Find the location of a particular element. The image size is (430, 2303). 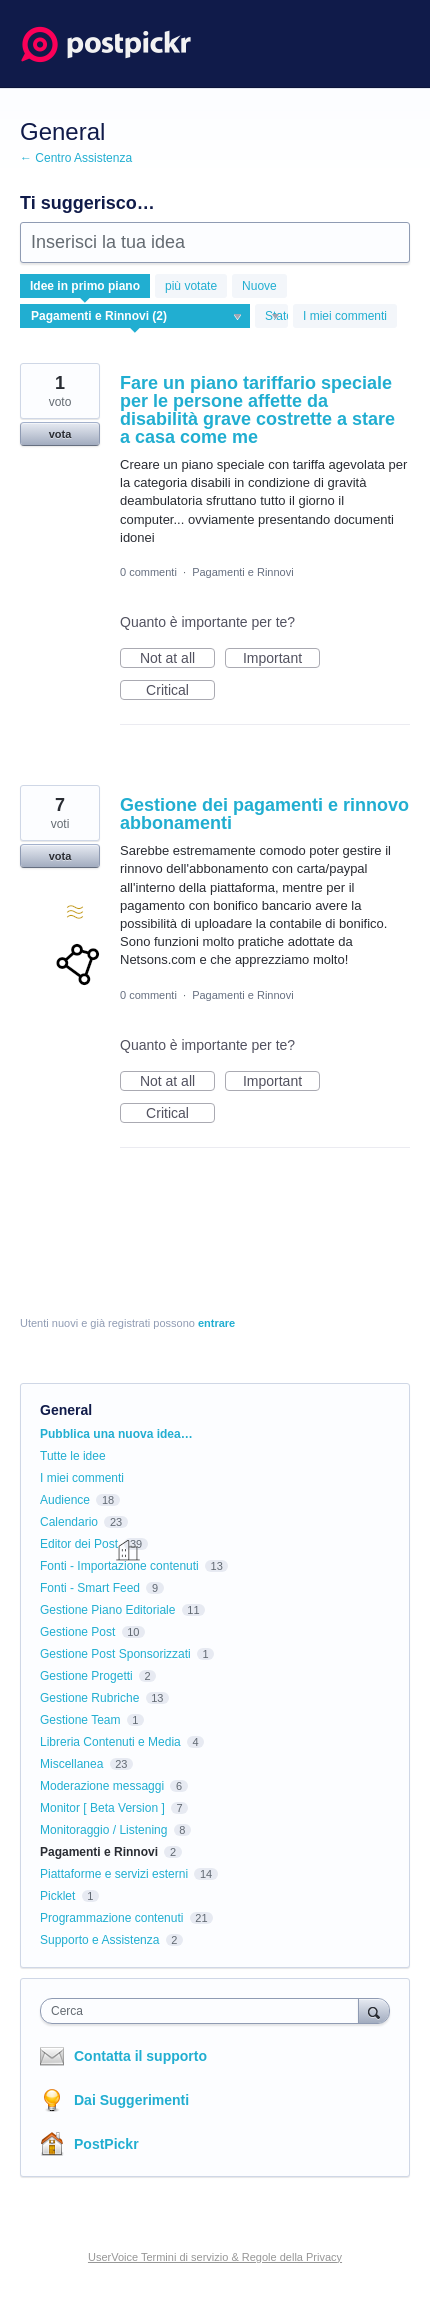

indicates water or aquatic features is located at coordinates (75, 912).